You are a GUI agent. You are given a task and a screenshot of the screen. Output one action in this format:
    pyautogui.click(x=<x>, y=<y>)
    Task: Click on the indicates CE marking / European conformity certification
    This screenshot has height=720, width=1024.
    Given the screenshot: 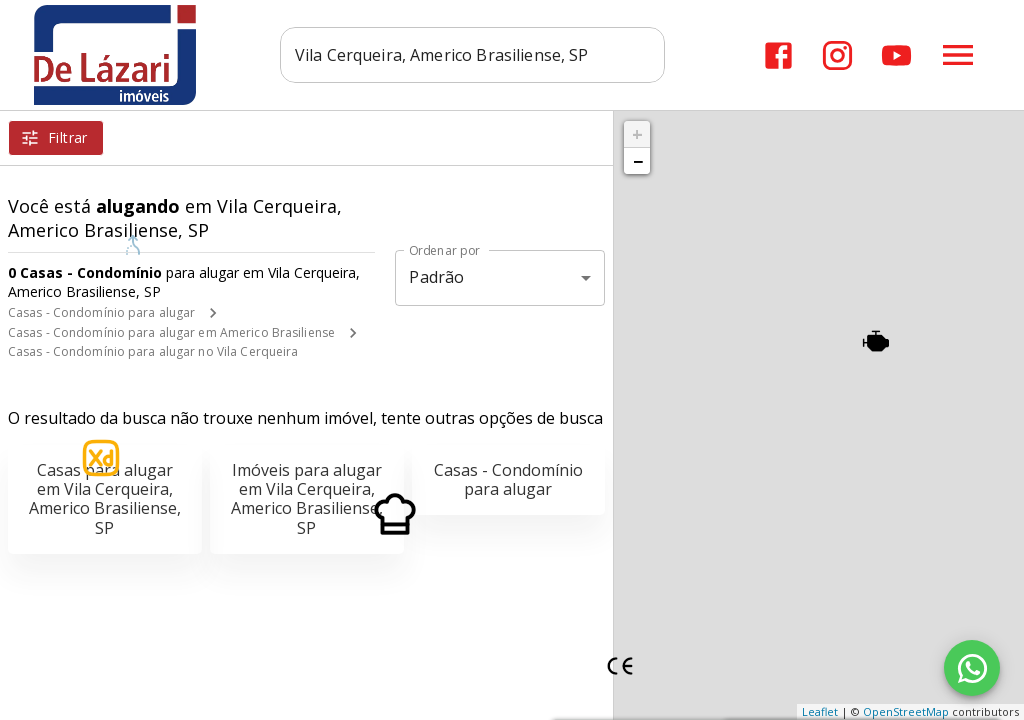 What is the action you would take?
    pyautogui.click(x=620, y=666)
    